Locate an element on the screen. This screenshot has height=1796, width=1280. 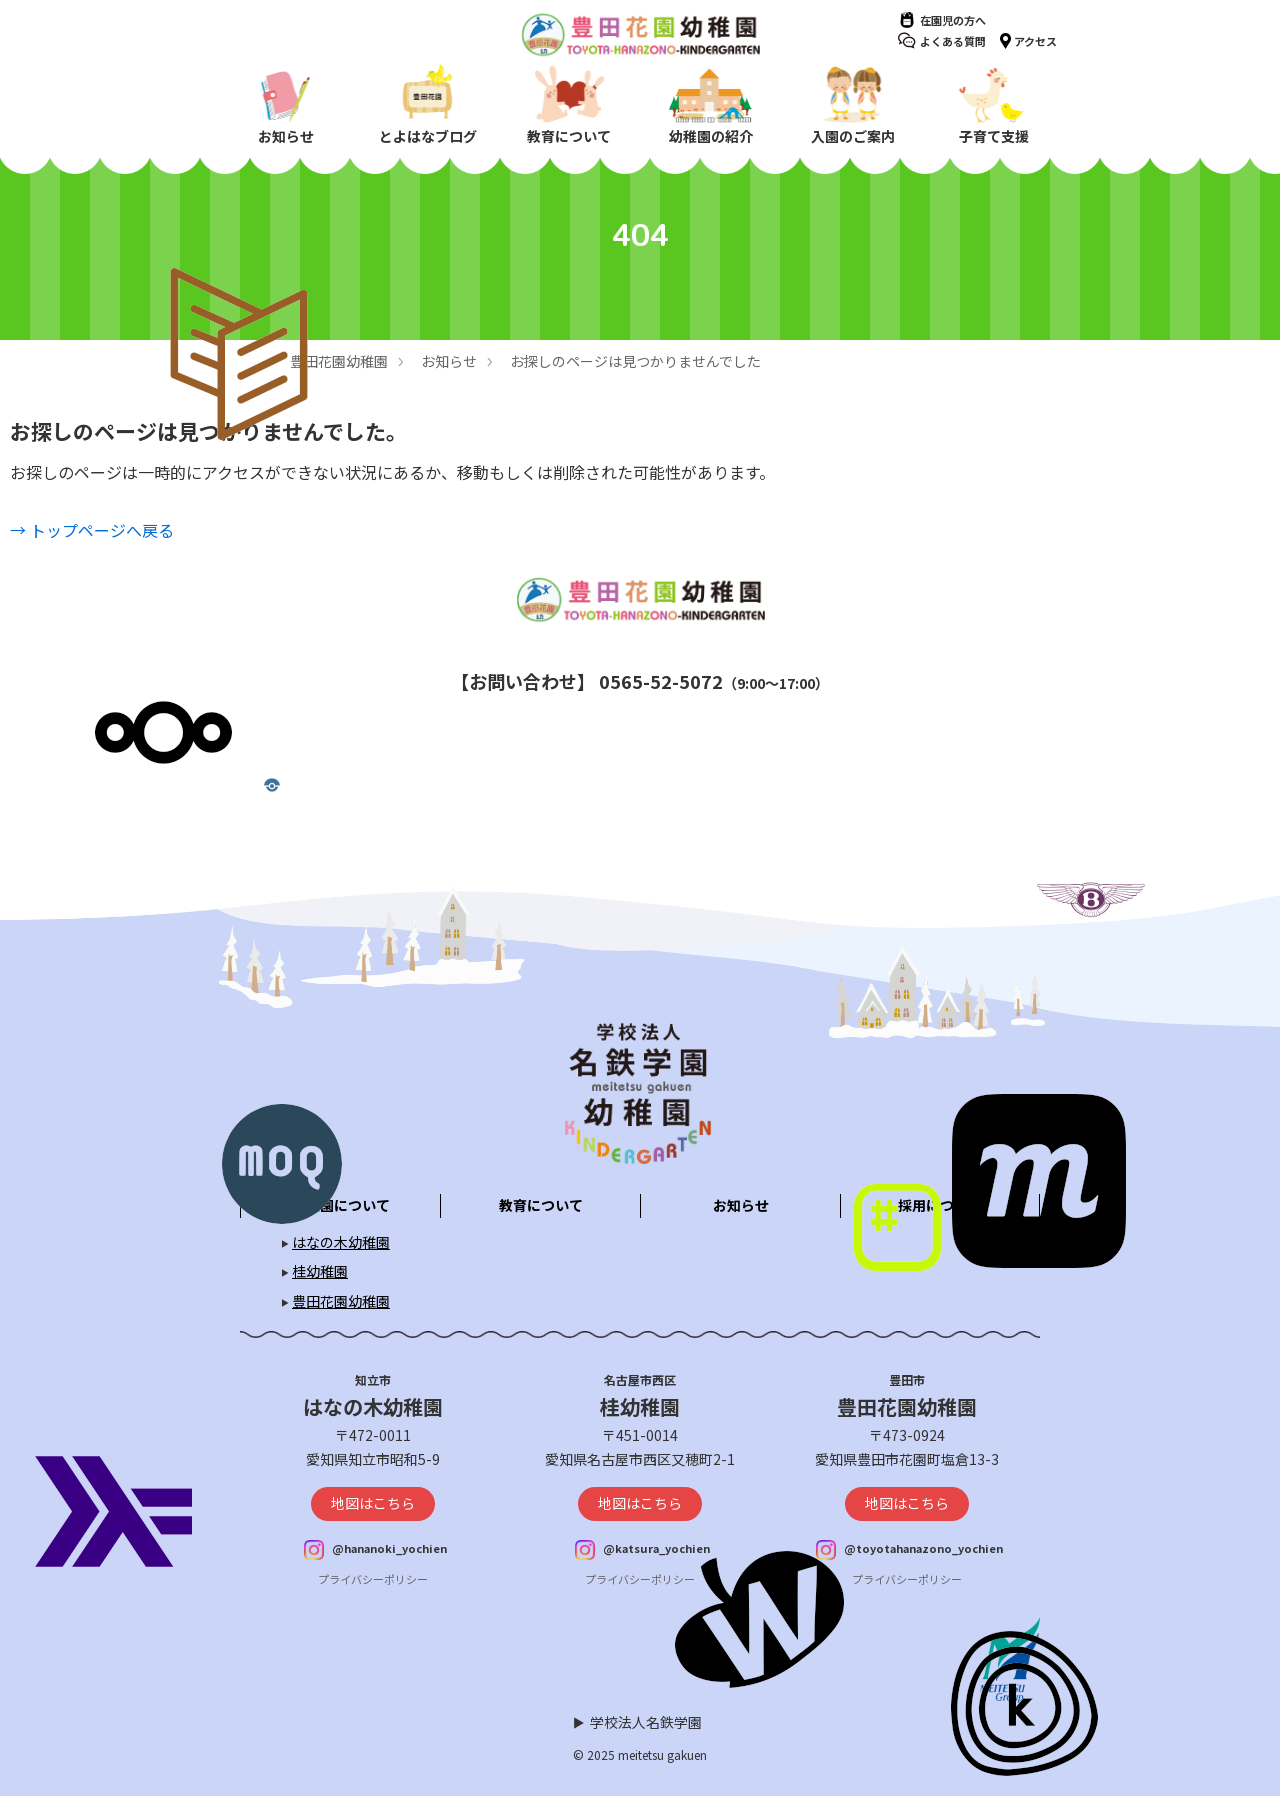
open nextcloud app is located at coordinates (163, 732).